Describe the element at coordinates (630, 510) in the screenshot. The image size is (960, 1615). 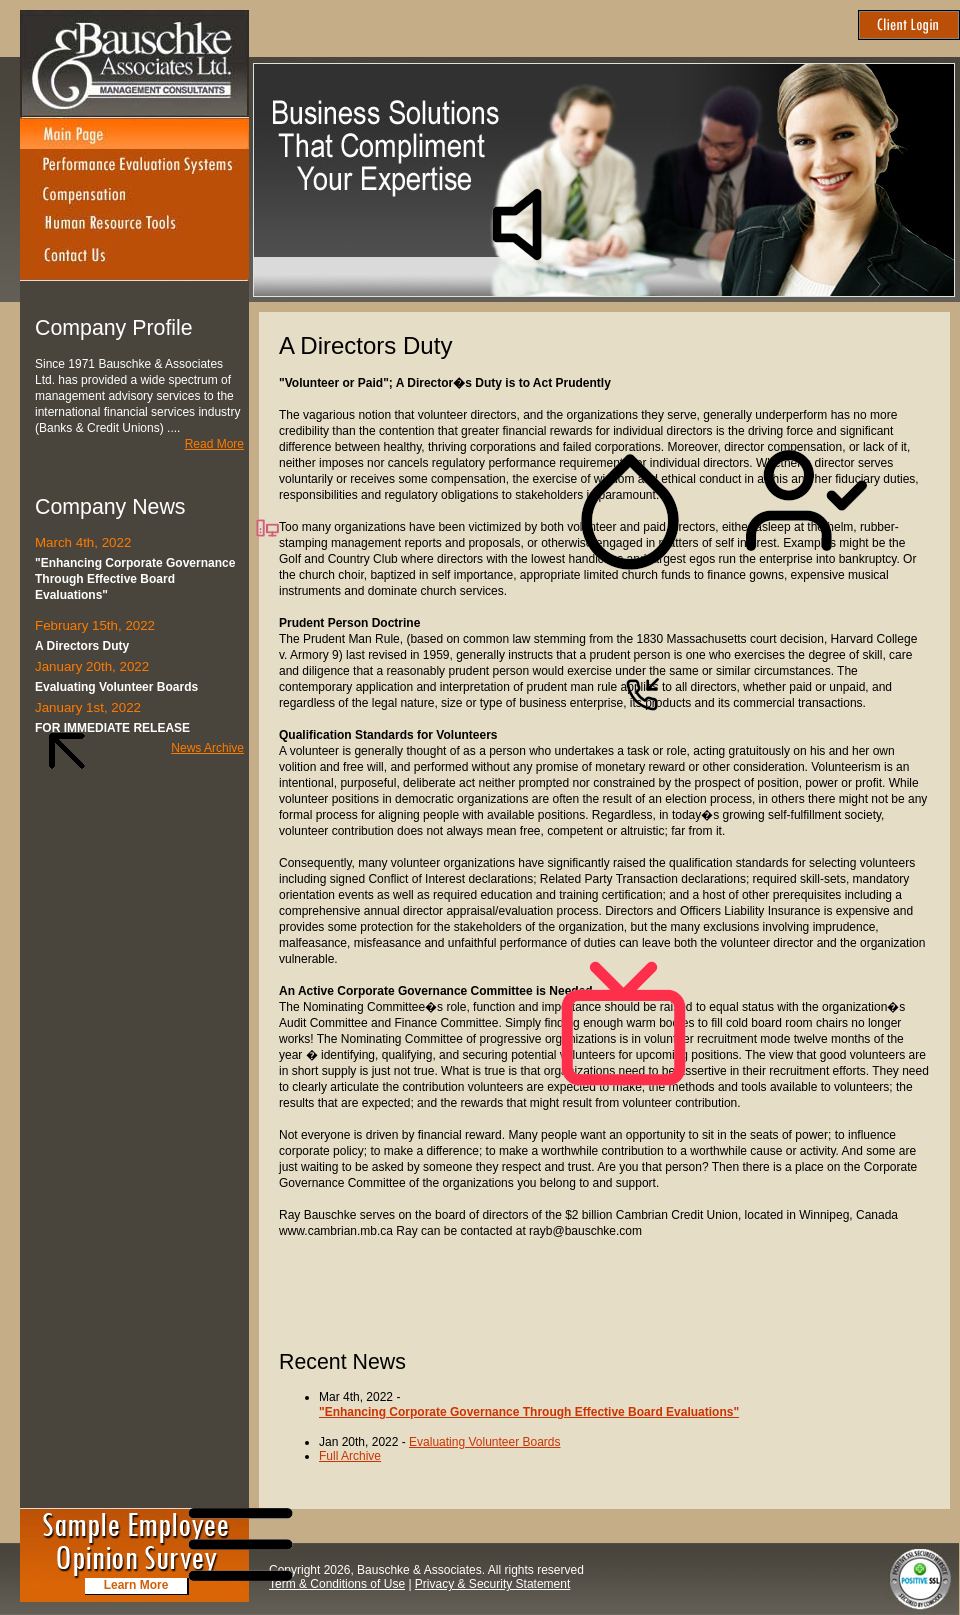
I see `adjust humidity or water settings` at that location.